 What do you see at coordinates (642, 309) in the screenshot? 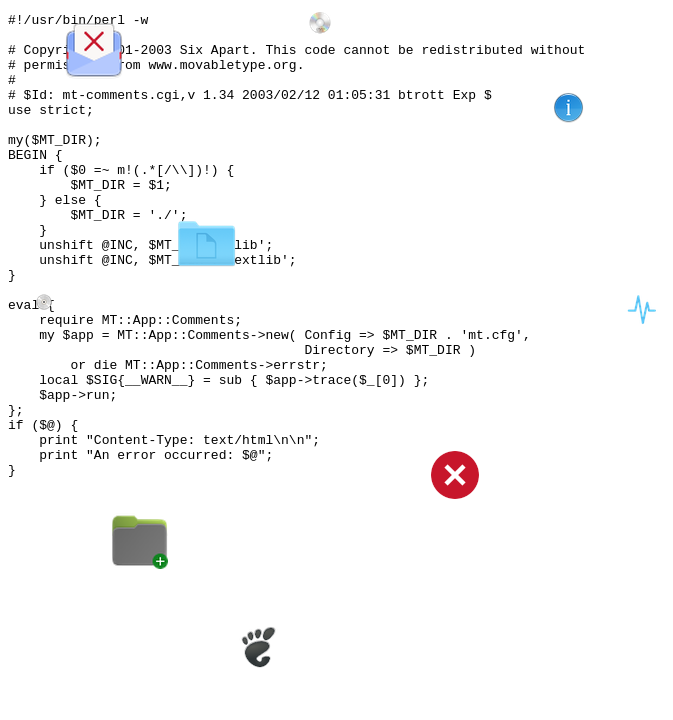
I see `view system activity or performance trace` at bounding box center [642, 309].